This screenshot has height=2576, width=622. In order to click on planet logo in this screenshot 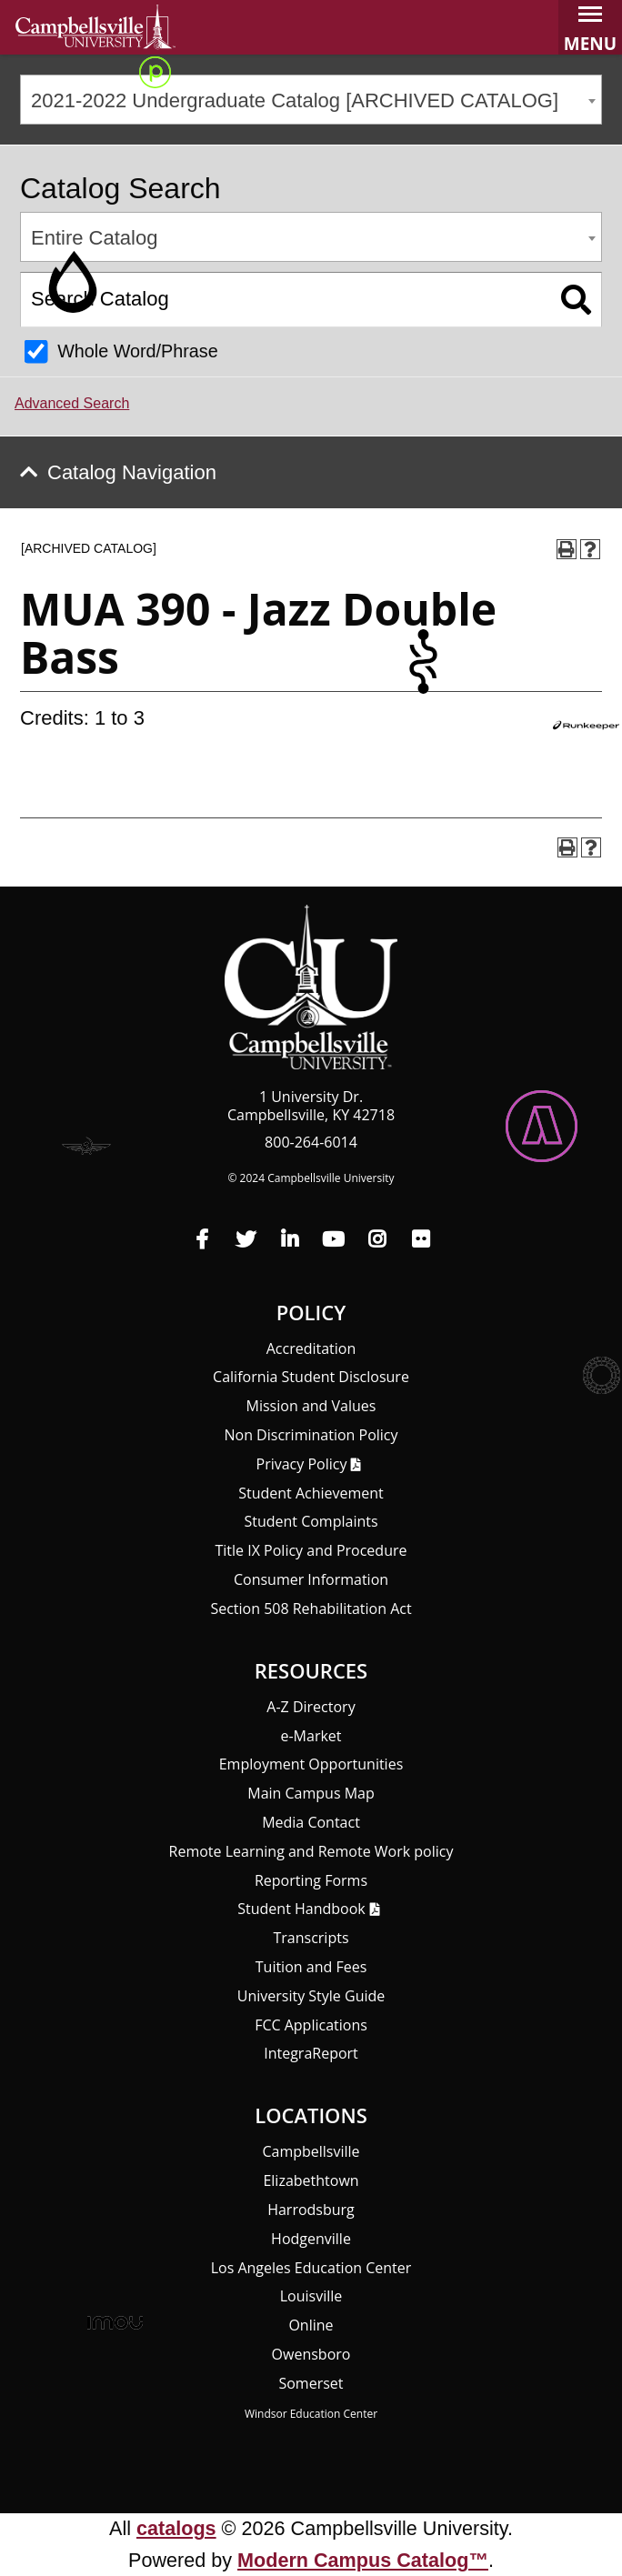, I will do `click(155, 72)`.